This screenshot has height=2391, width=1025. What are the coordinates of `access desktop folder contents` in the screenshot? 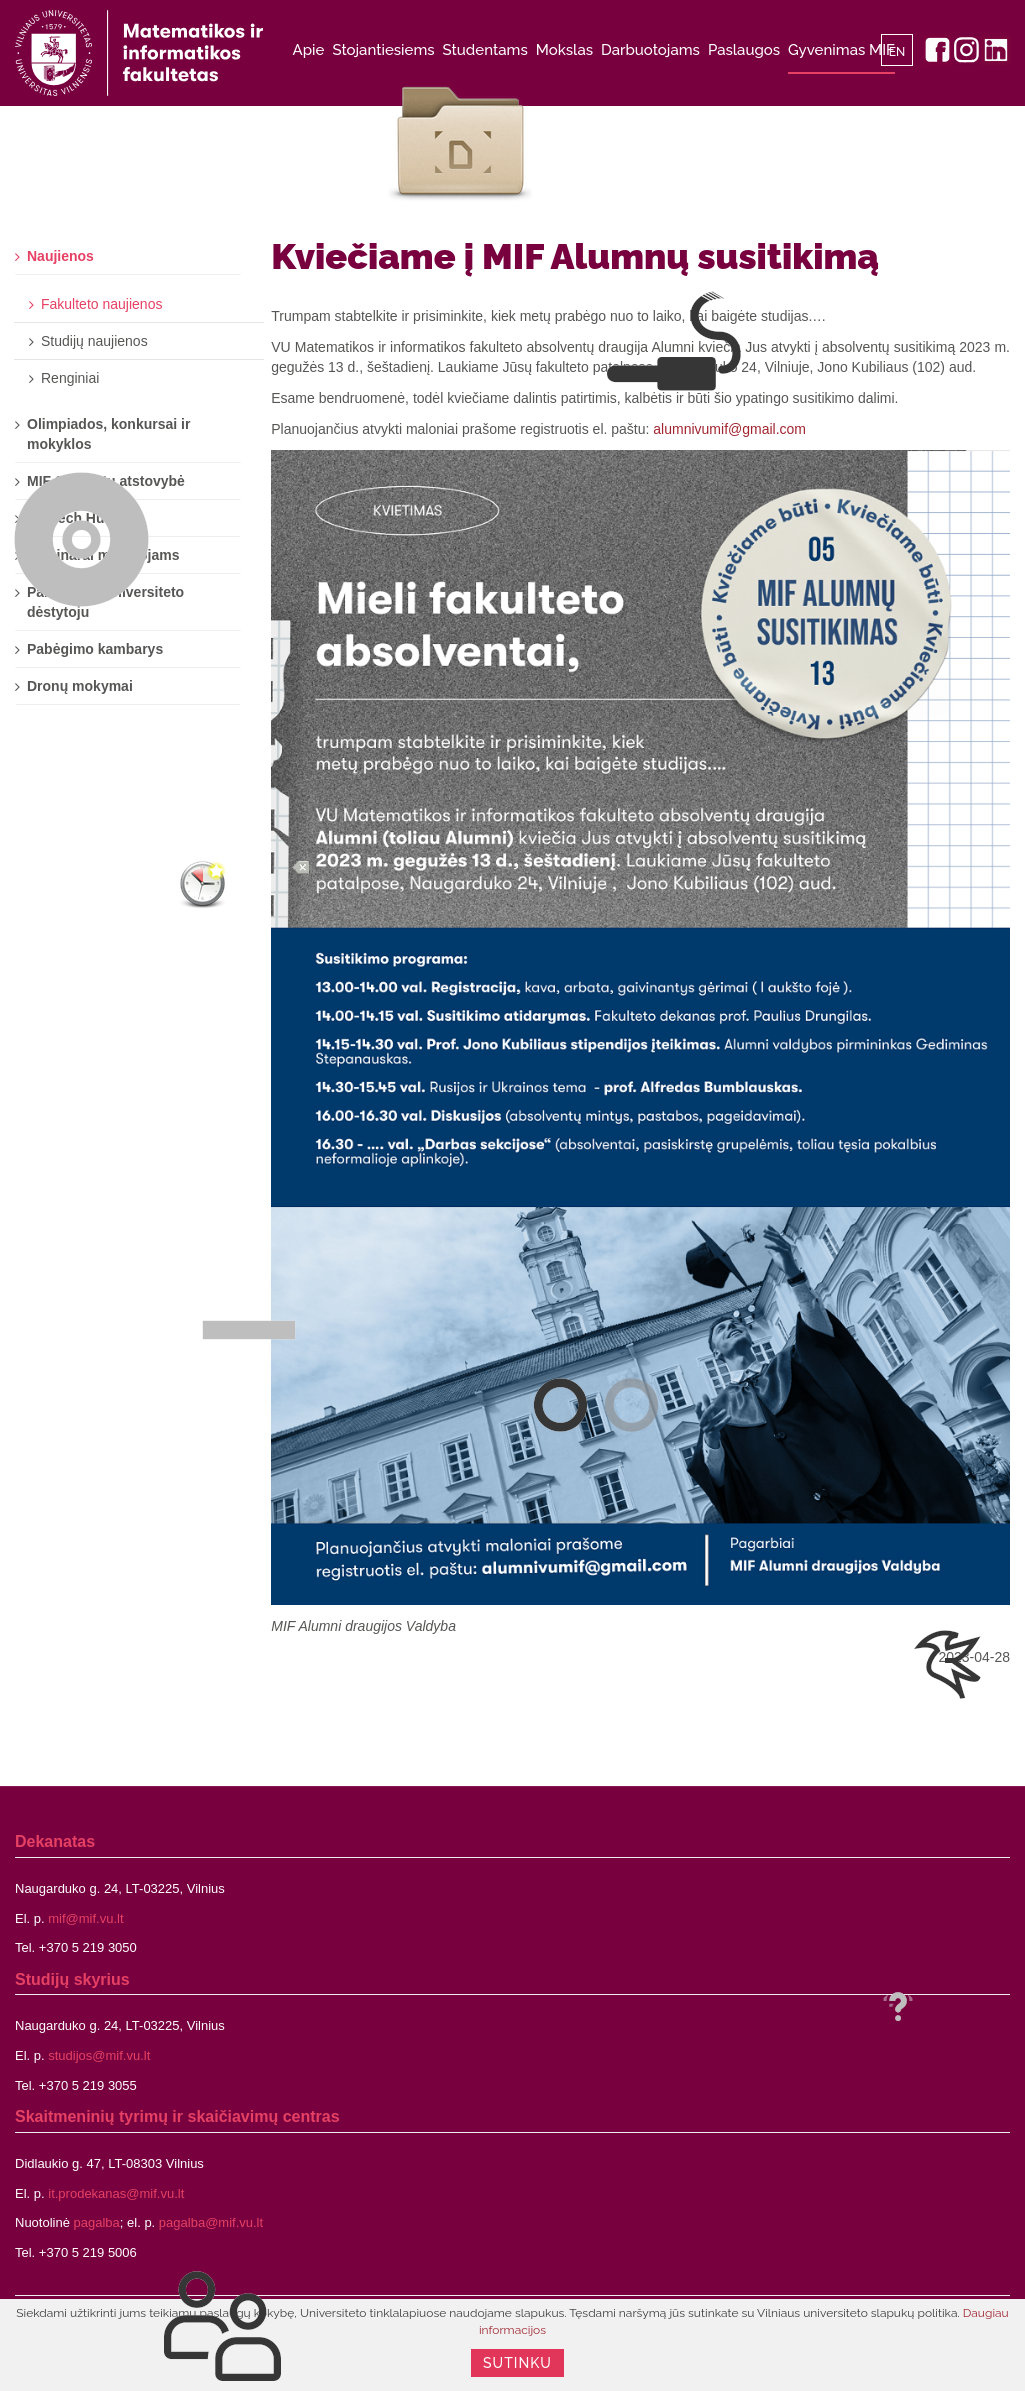 It's located at (460, 147).